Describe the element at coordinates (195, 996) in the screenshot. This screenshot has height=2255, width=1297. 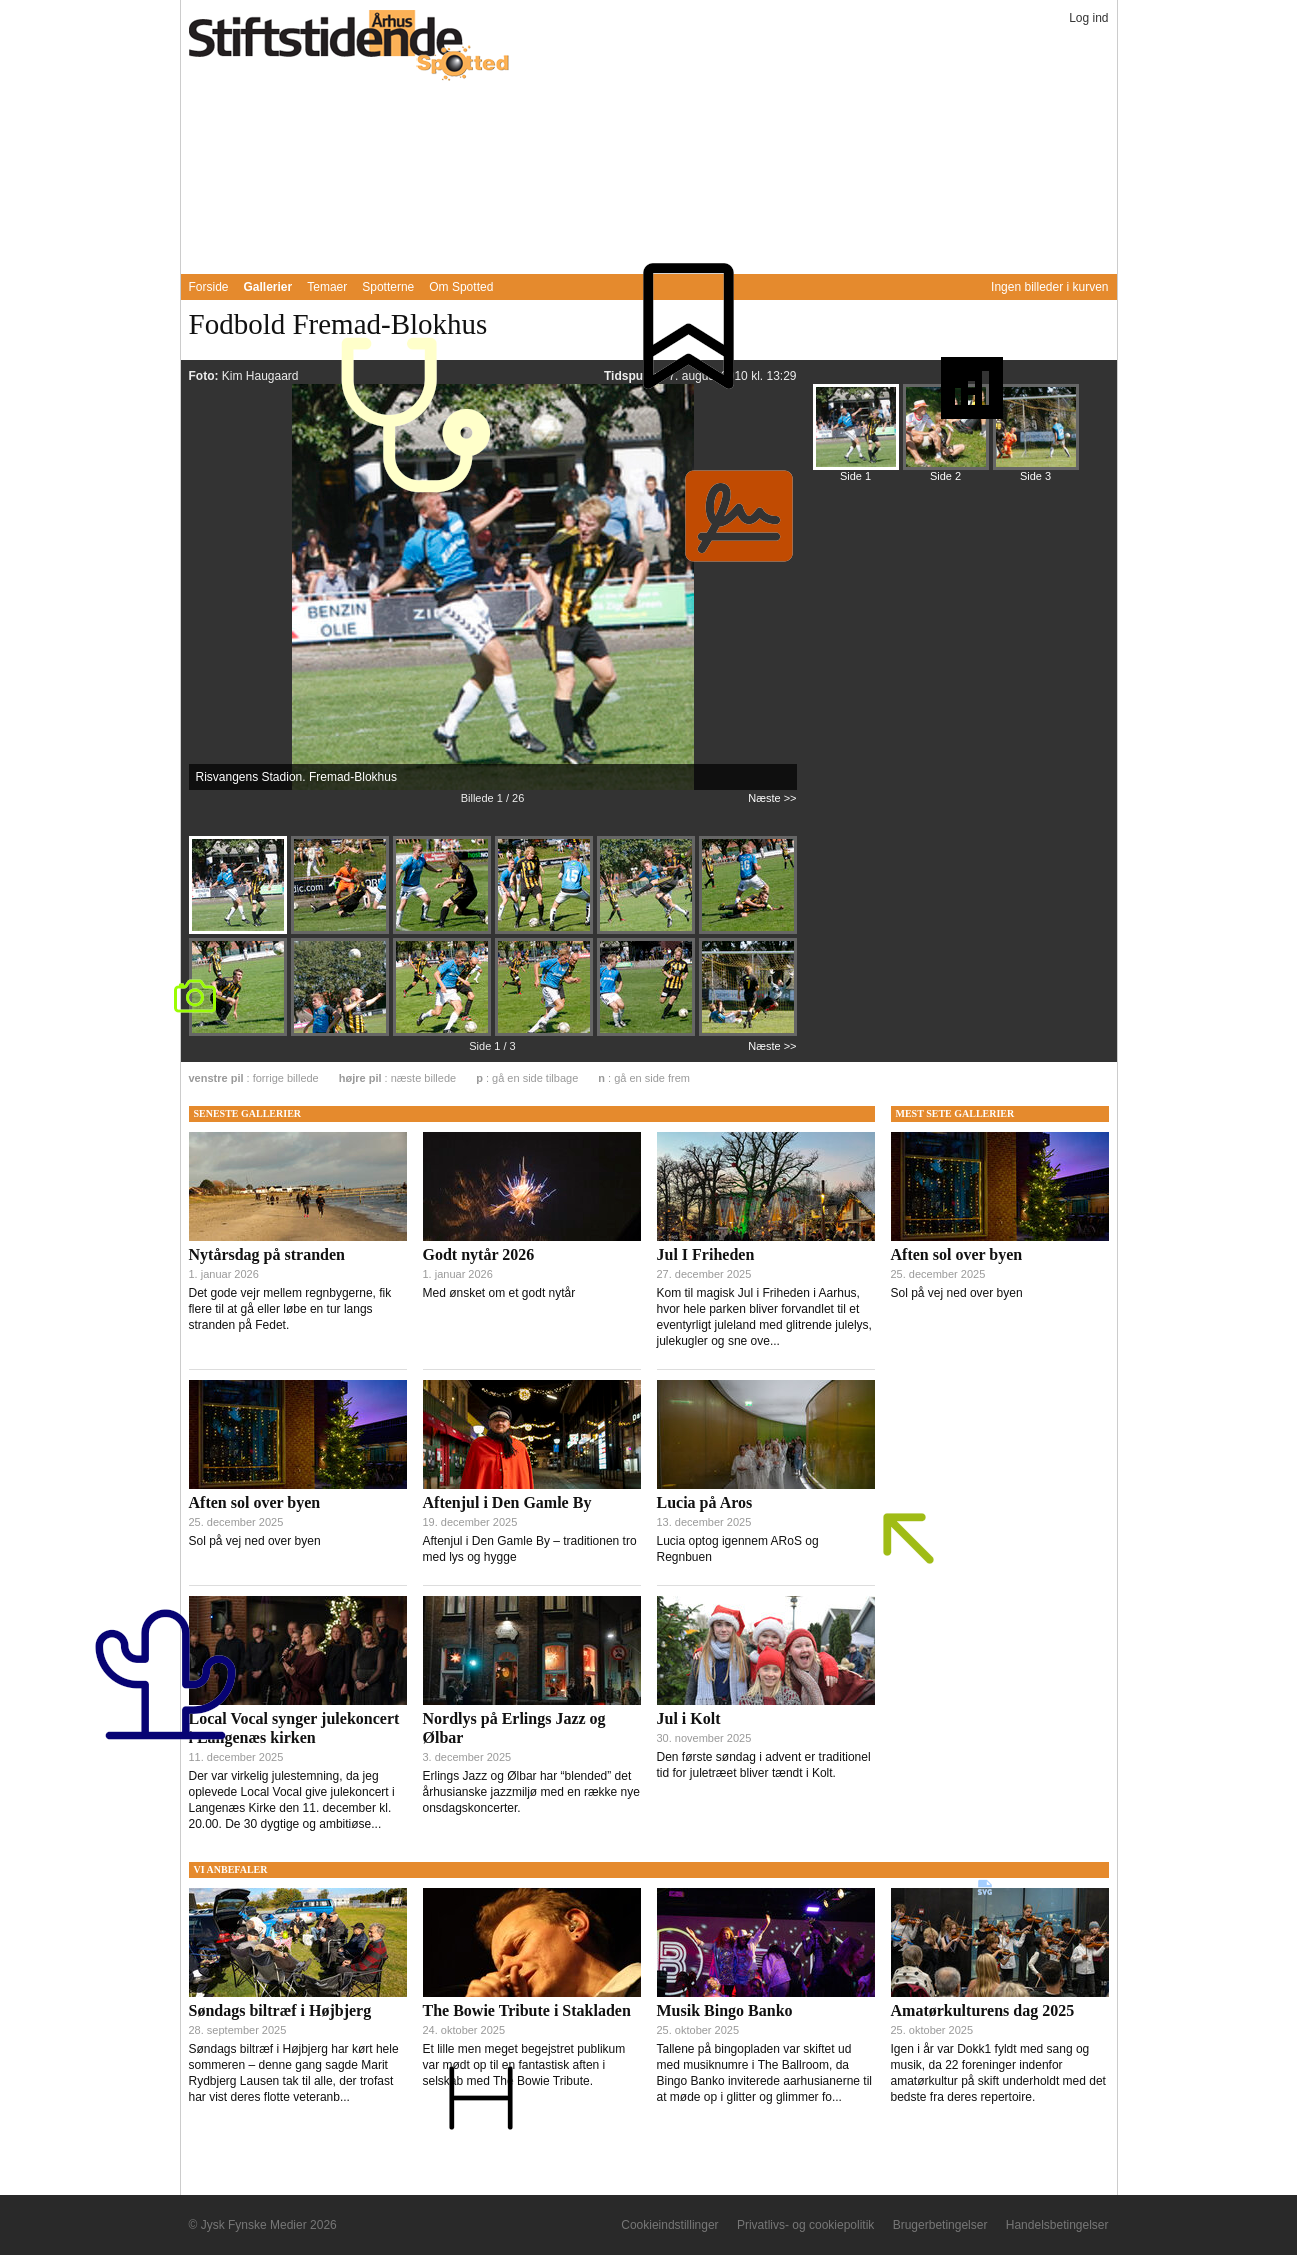
I see `take a photo` at that location.